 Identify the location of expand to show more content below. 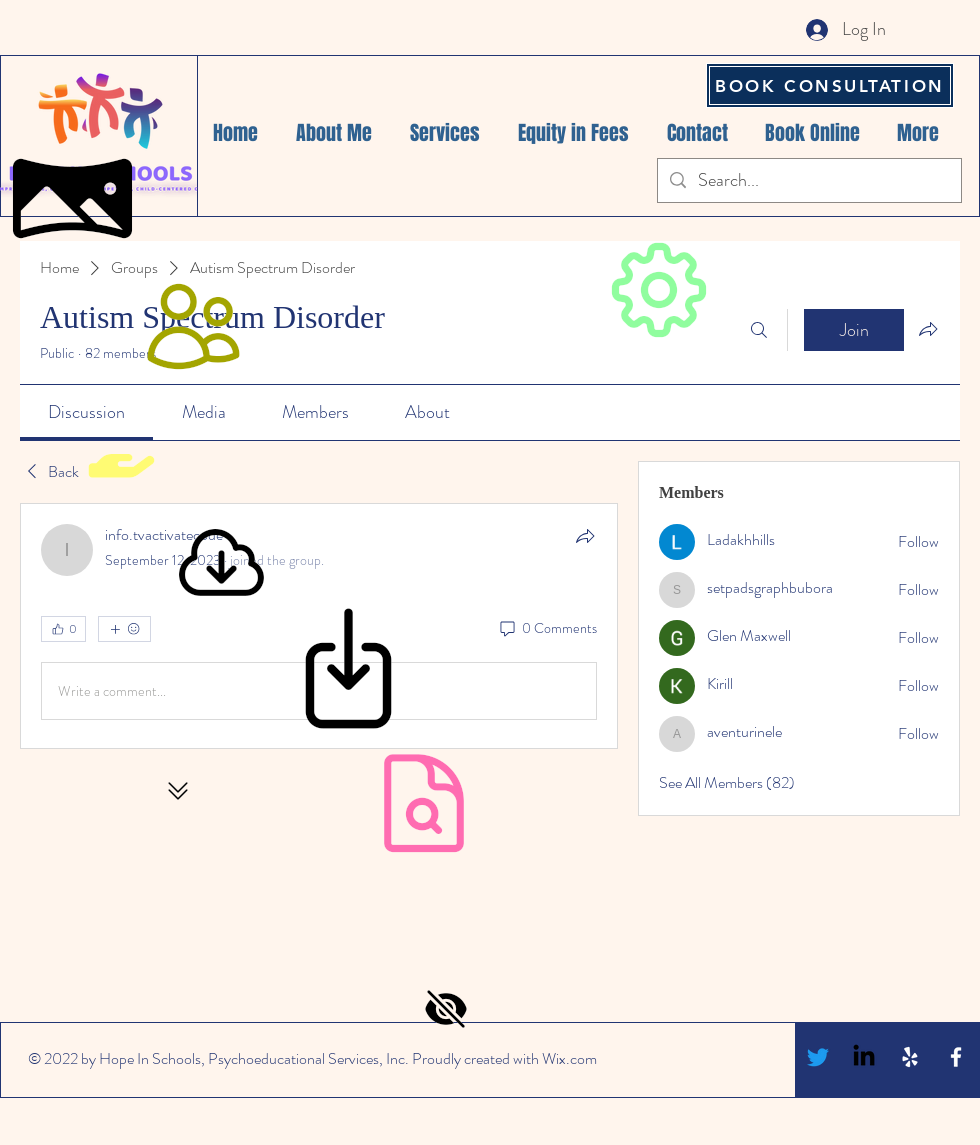
(178, 791).